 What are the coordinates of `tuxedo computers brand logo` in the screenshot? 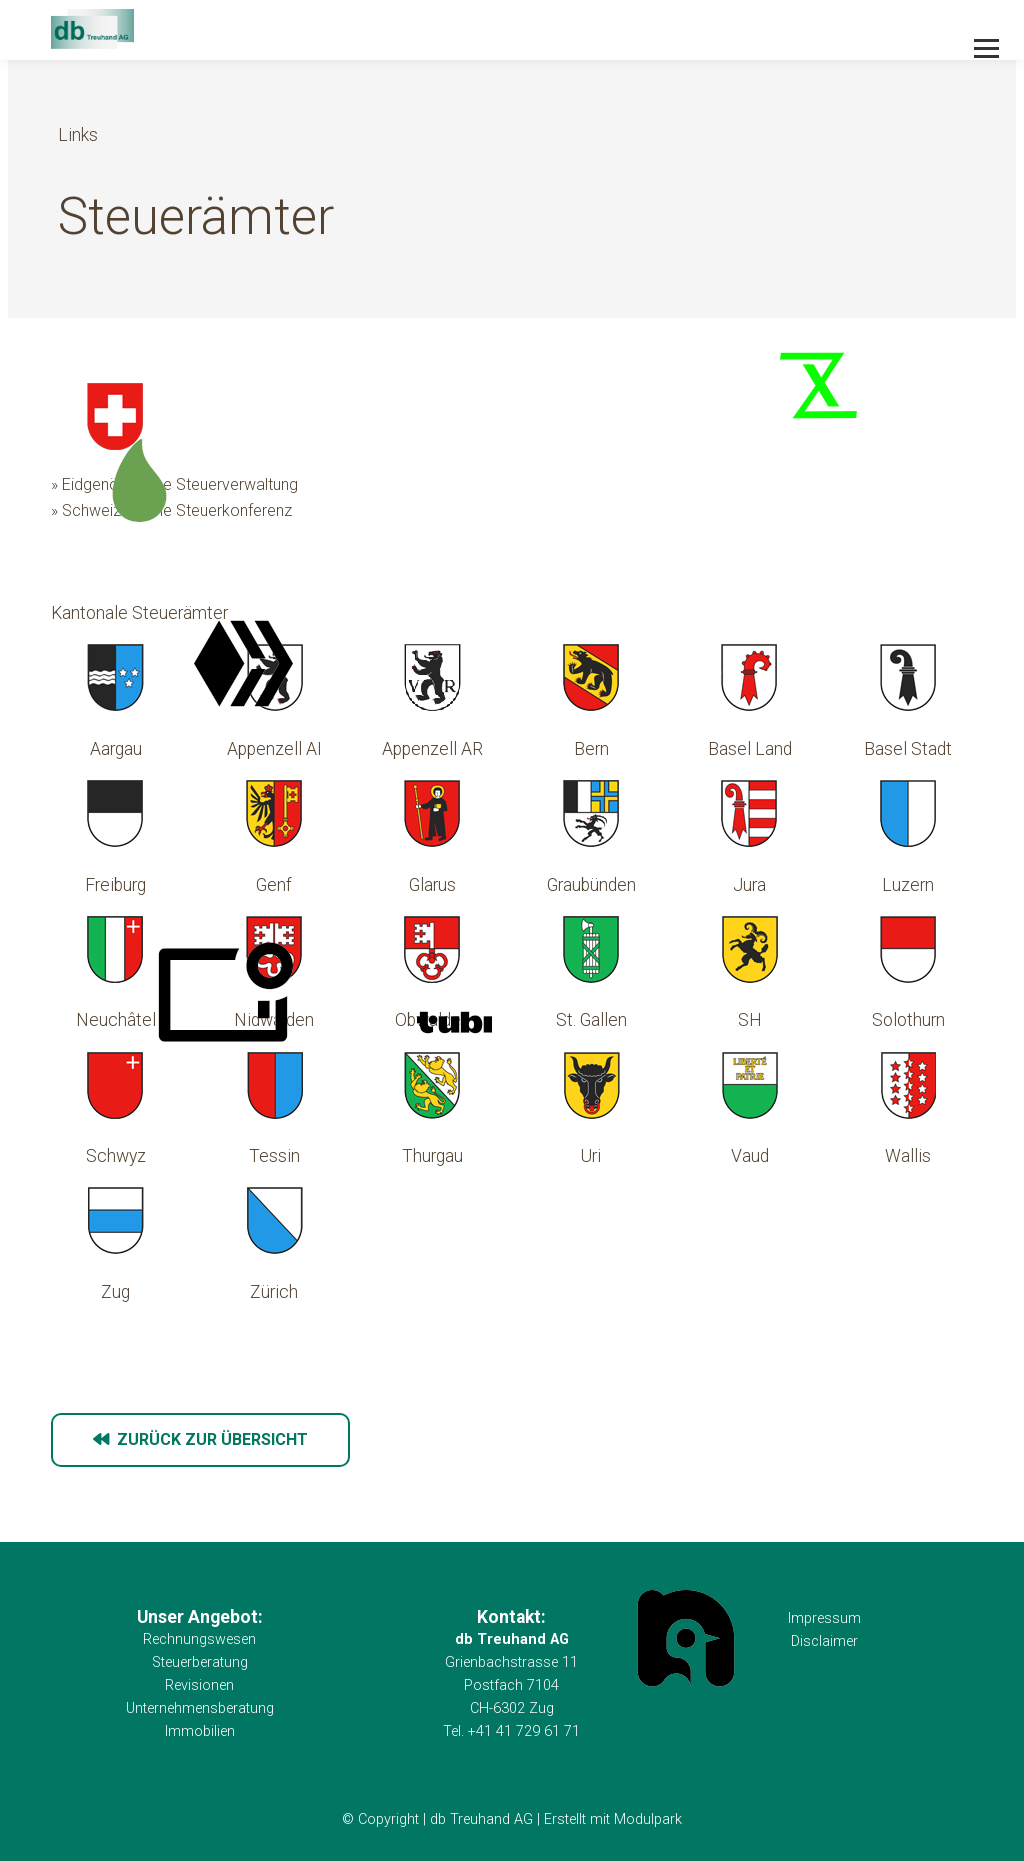 It's located at (818, 385).